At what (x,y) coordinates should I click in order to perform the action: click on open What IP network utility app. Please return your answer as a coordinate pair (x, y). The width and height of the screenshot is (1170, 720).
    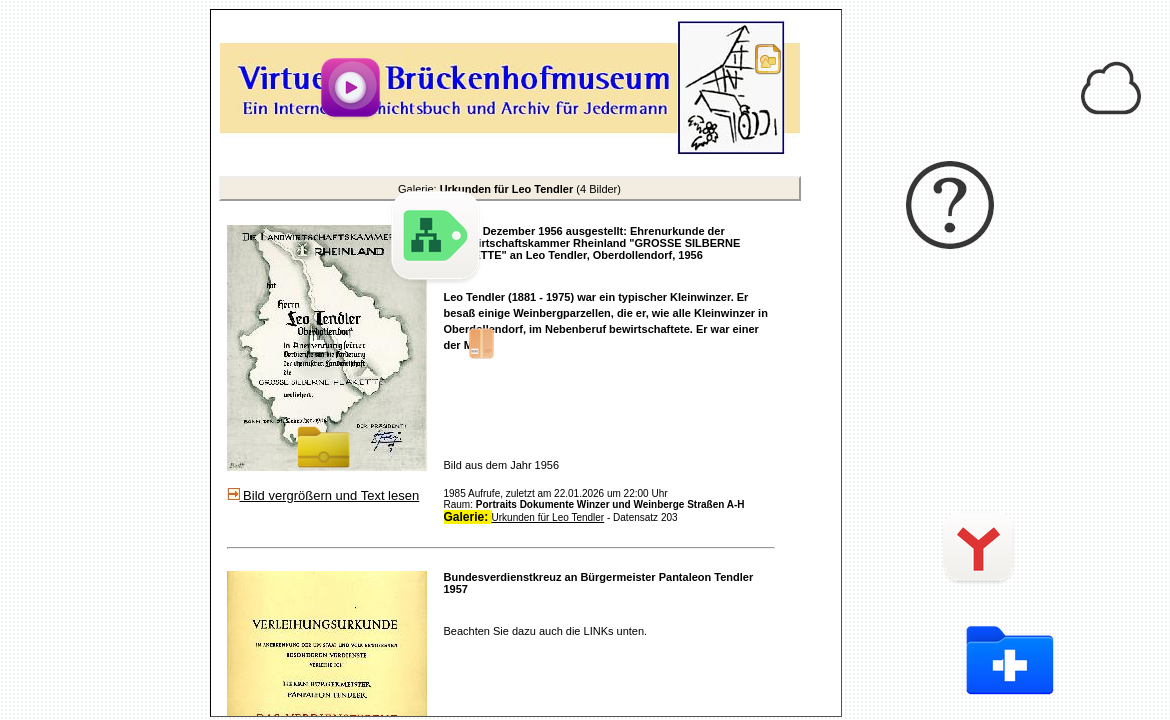
    Looking at the image, I should click on (435, 235).